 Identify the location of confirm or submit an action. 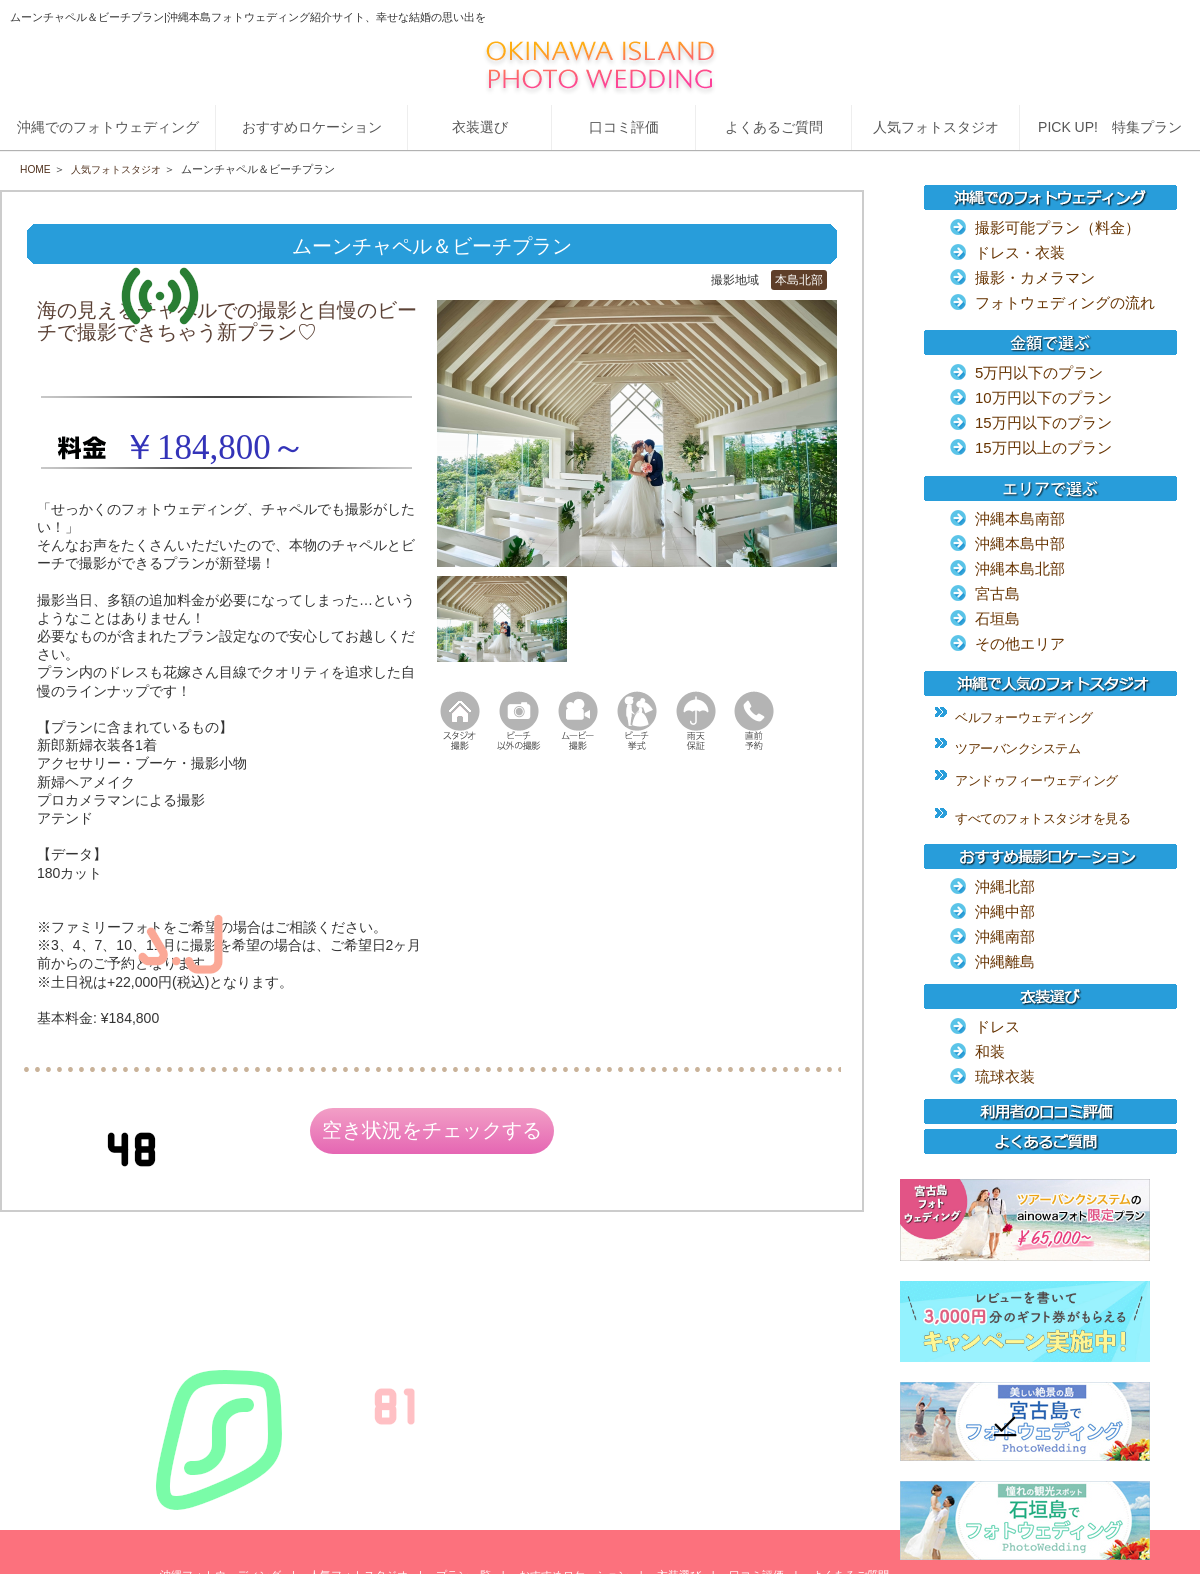
(1005, 1427).